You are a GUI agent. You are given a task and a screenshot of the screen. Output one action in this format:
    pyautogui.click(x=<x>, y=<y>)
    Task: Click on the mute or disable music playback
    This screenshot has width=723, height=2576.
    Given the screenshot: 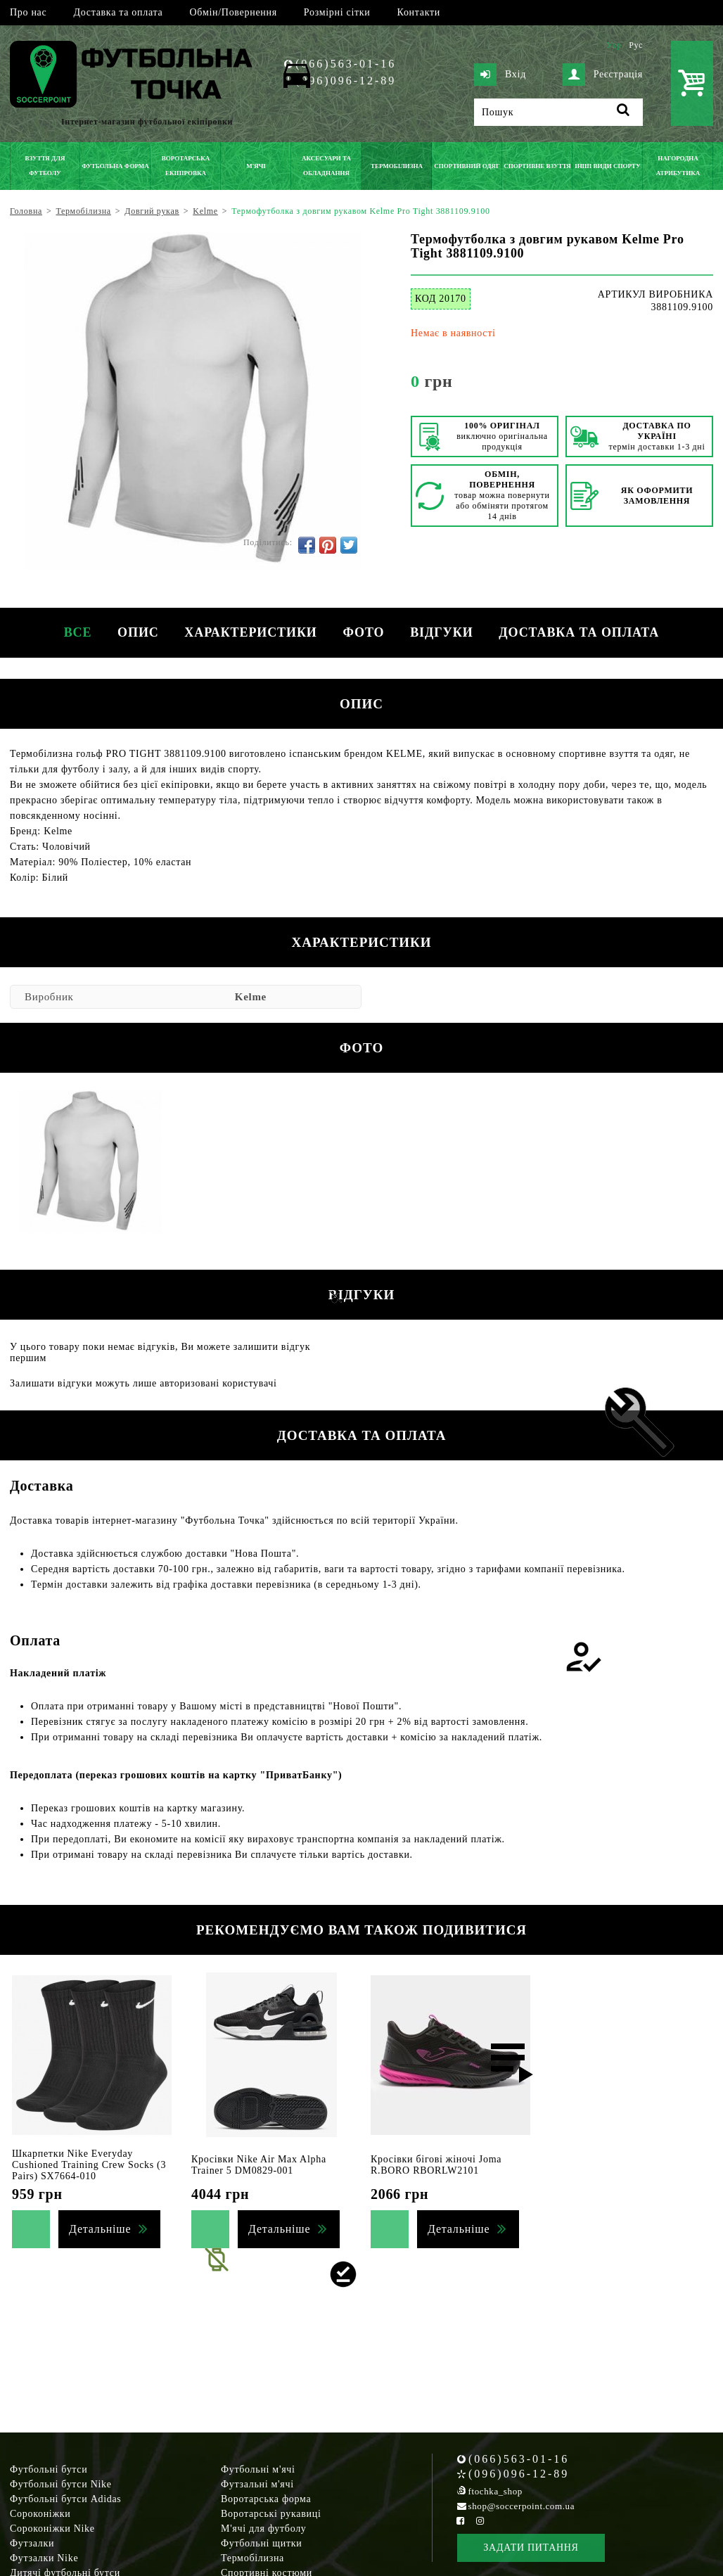 What is the action you would take?
    pyautogui.click(x=335, y=1296)
    